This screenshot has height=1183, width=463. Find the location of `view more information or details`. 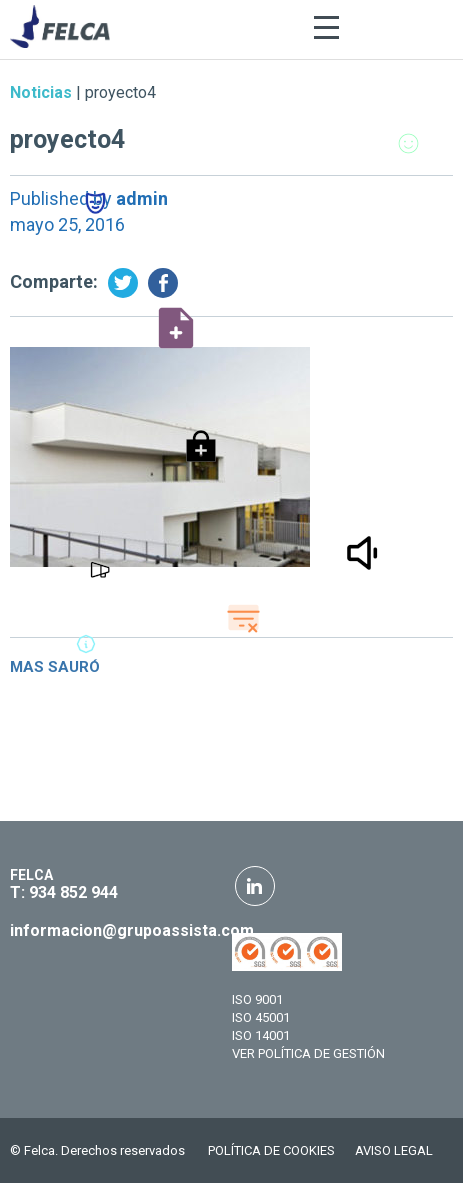

view more information or details is located at coordinates (86, 644).